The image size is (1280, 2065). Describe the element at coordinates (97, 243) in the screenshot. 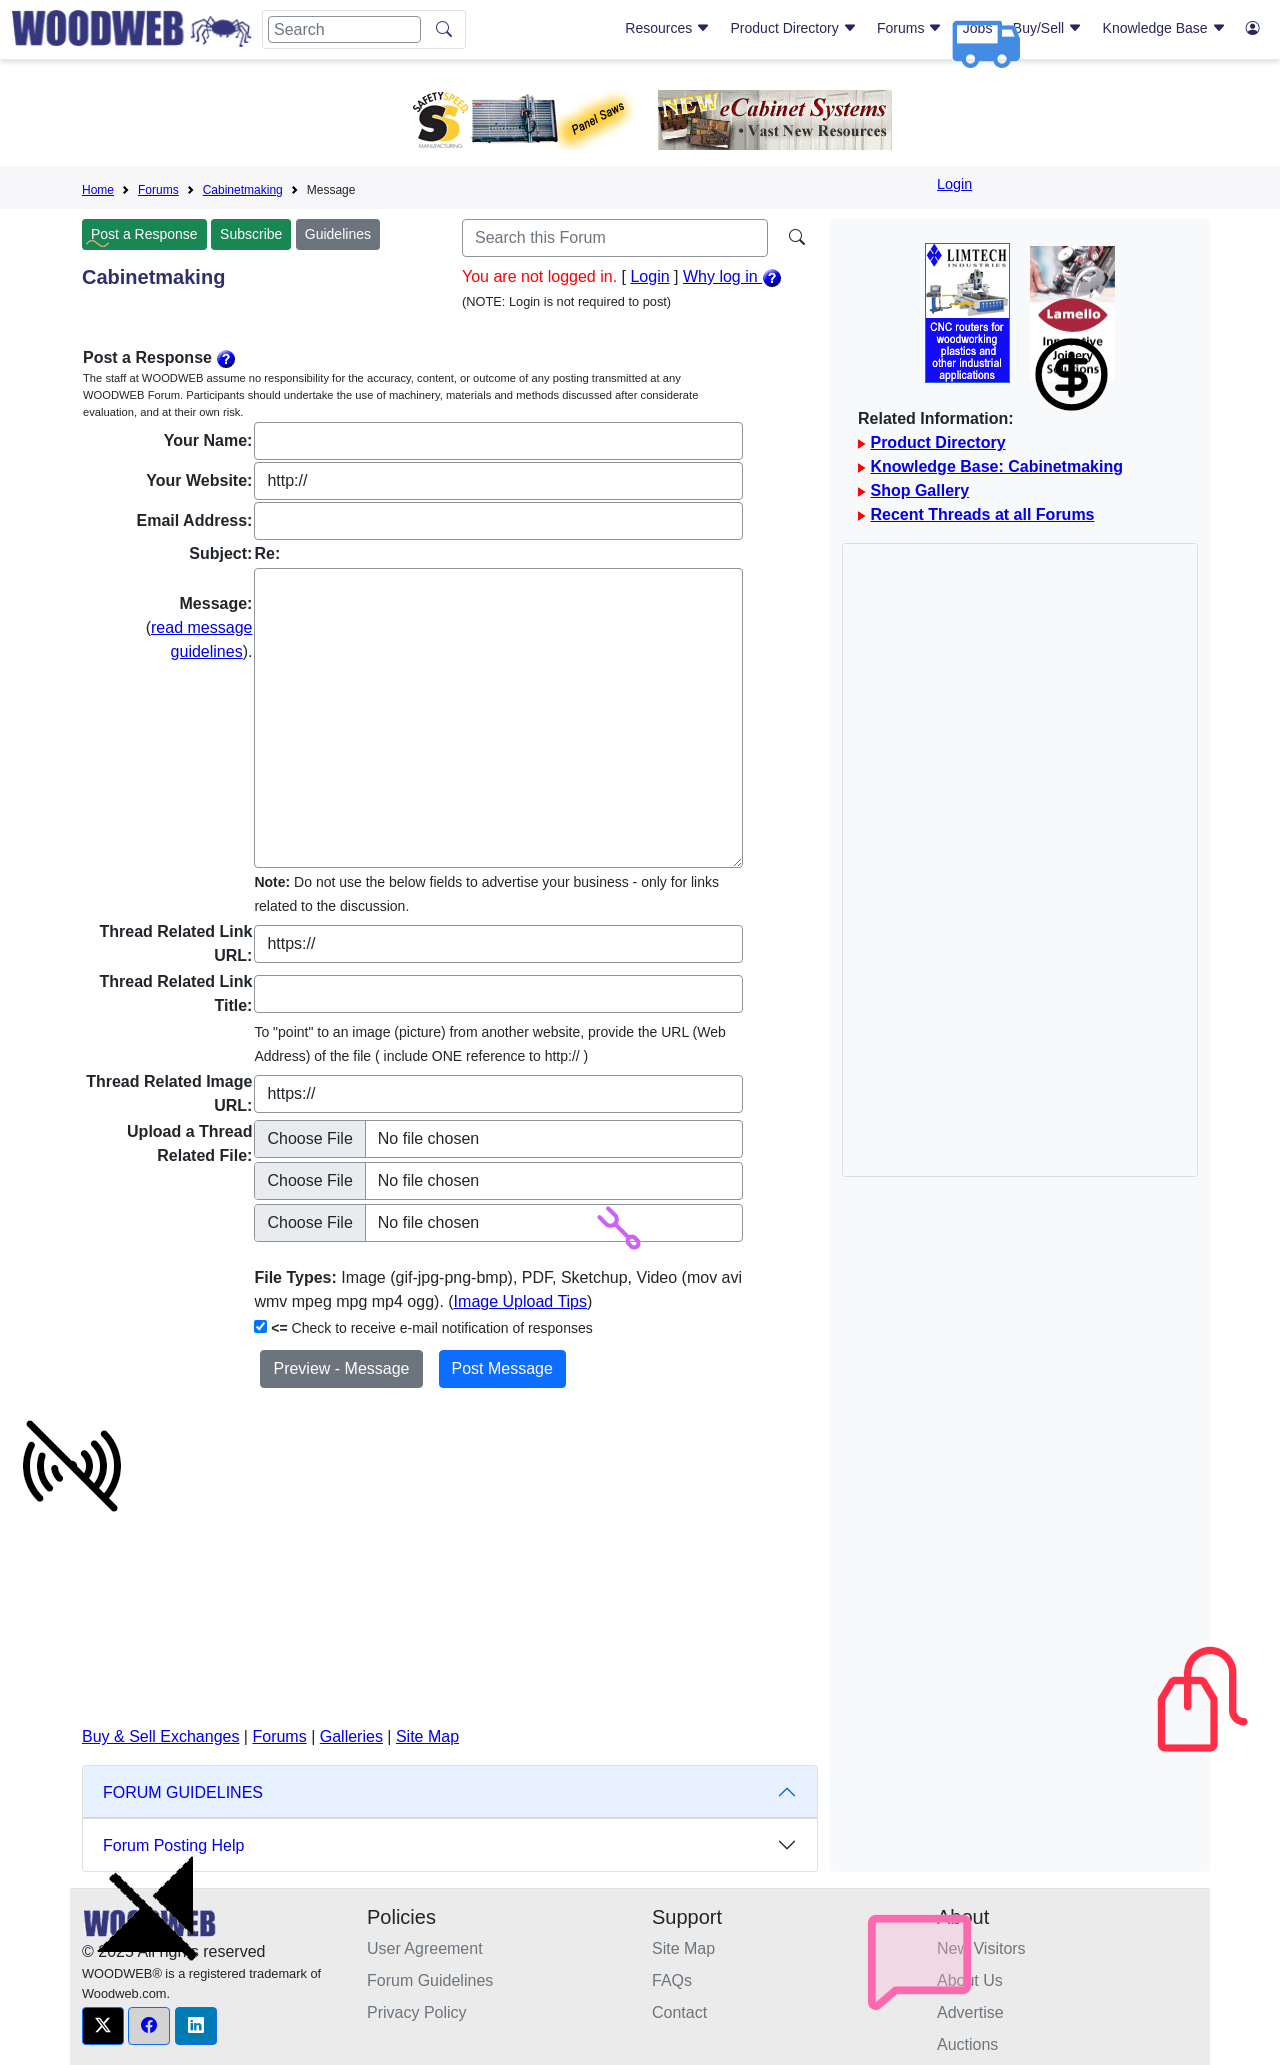

I see `indicates an approximate or estimated value` at that location.